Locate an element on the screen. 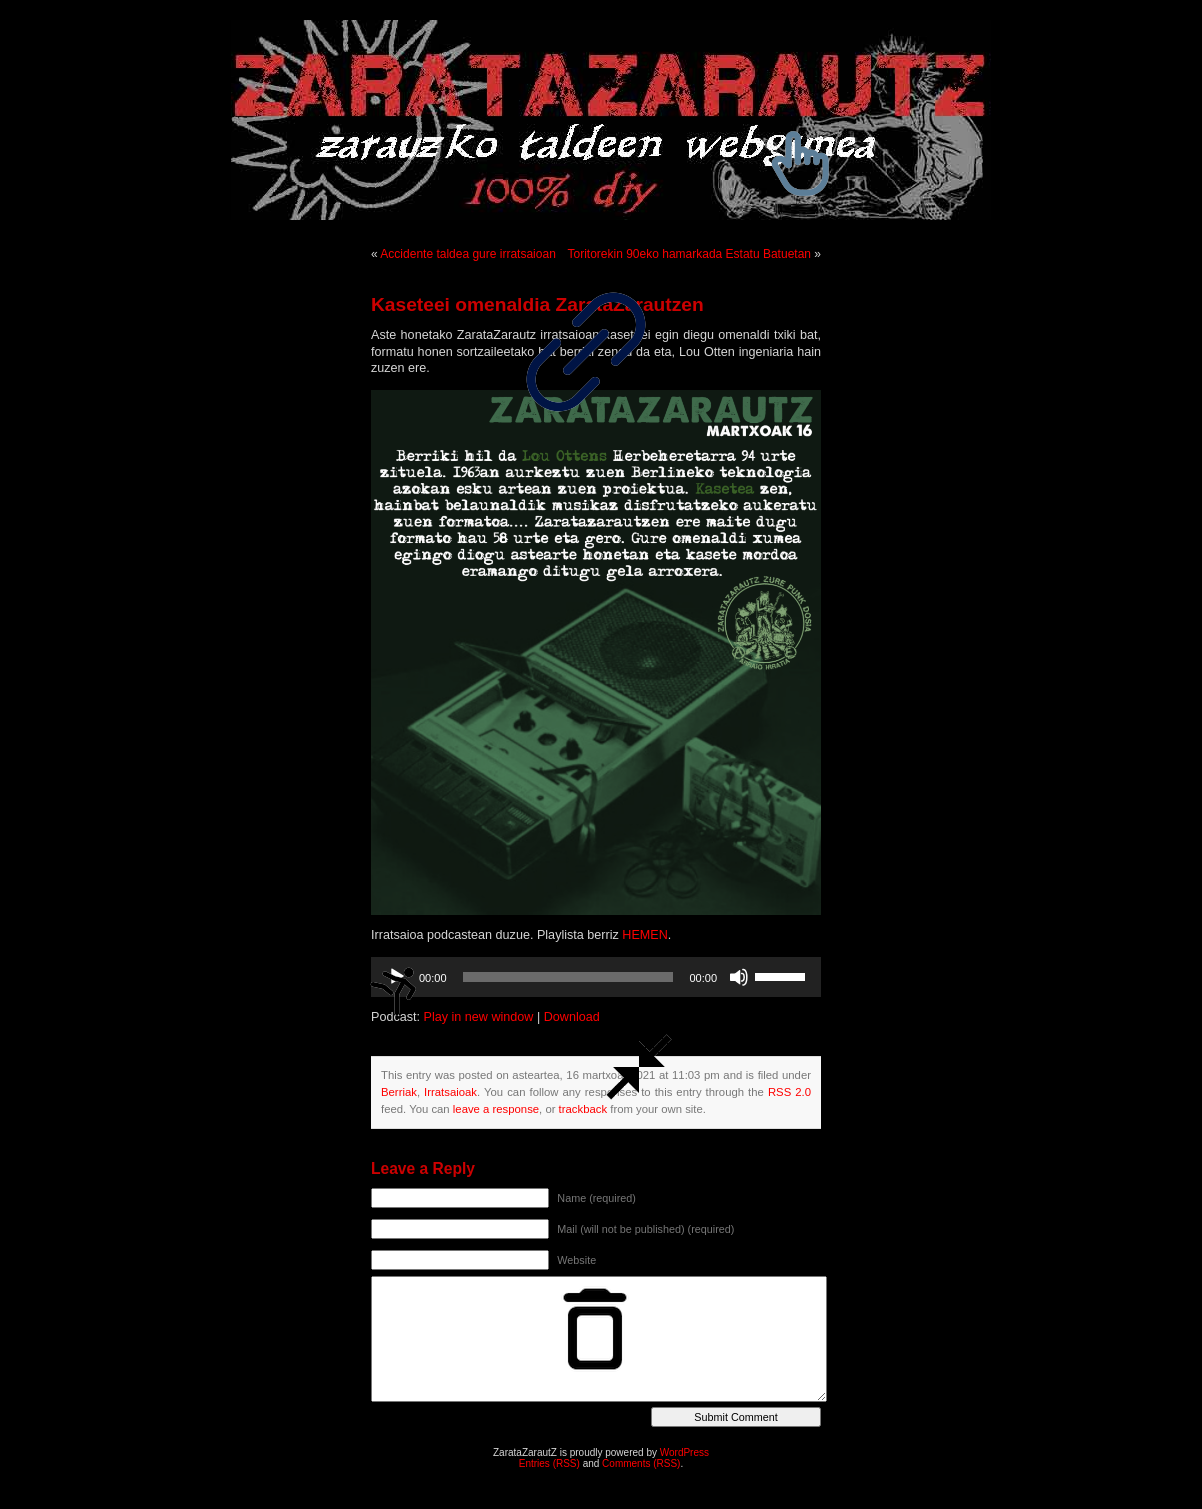  exit fullscreen mode is located at coordinates (639, 1067).